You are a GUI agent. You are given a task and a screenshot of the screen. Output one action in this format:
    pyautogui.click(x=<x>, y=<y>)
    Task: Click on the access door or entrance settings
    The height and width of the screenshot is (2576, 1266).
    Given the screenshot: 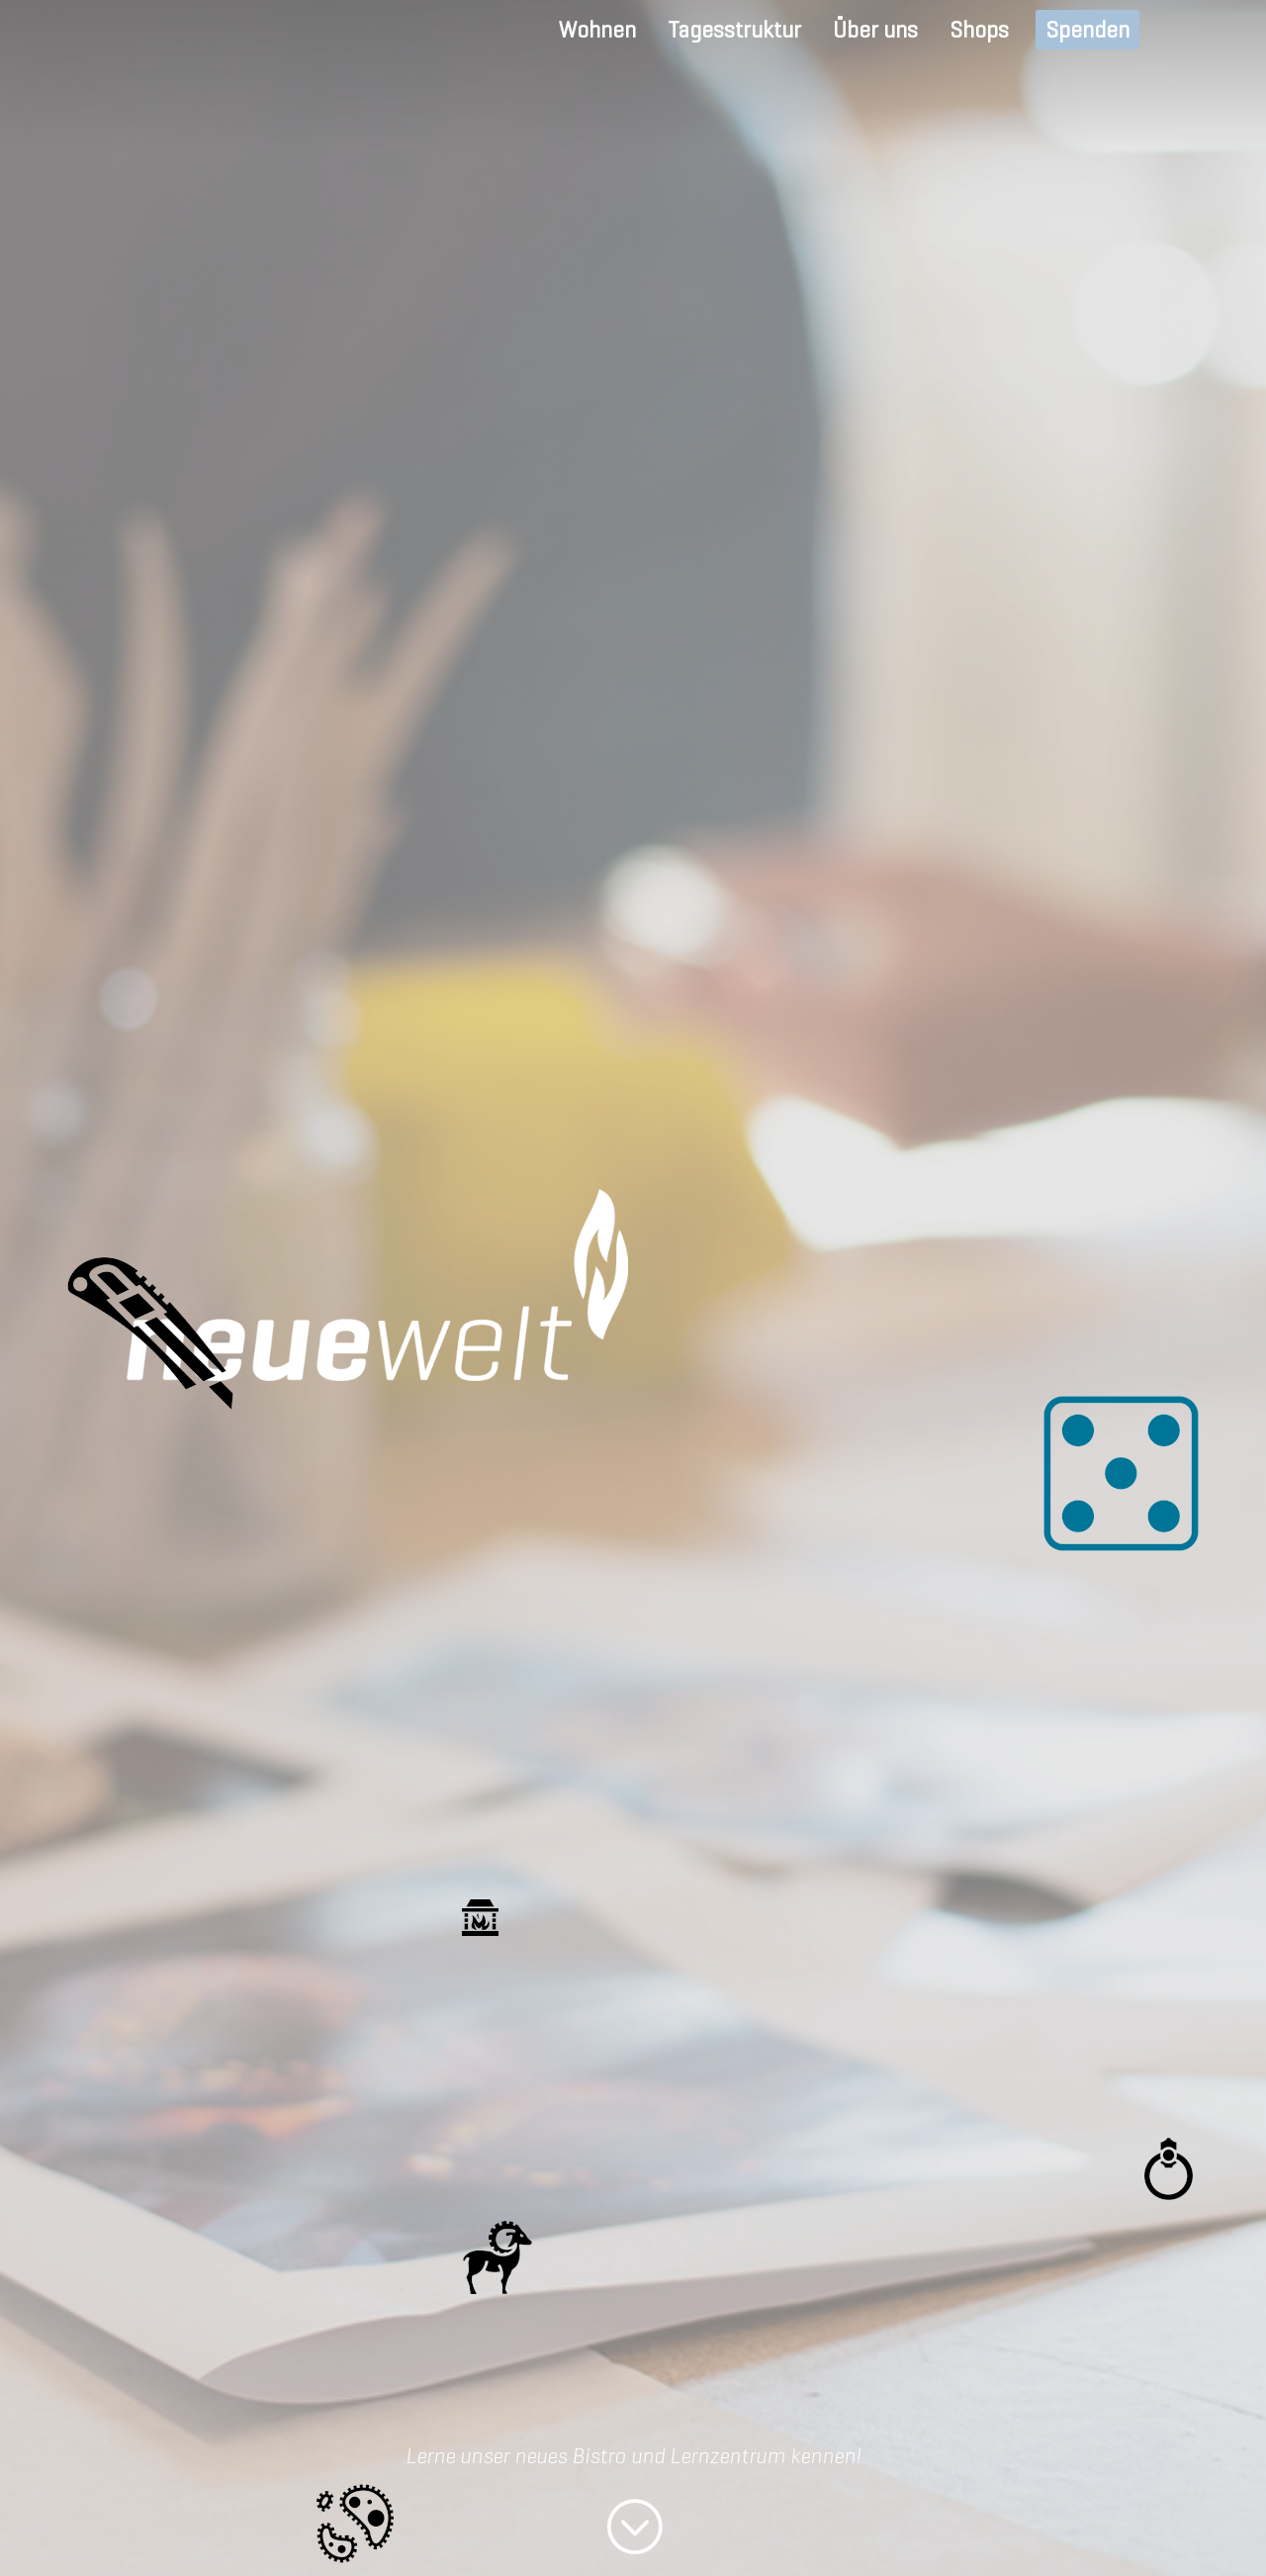 What is the action you would take?
    pyautogui.click(x=1168, y=2168)
    